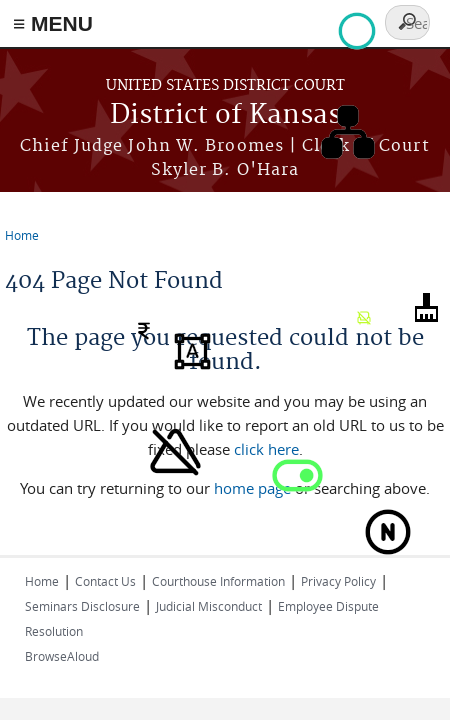 This screenshot has height=720, width=450. I want to click on access cleaning or housekeeping services, so click(426, 307).